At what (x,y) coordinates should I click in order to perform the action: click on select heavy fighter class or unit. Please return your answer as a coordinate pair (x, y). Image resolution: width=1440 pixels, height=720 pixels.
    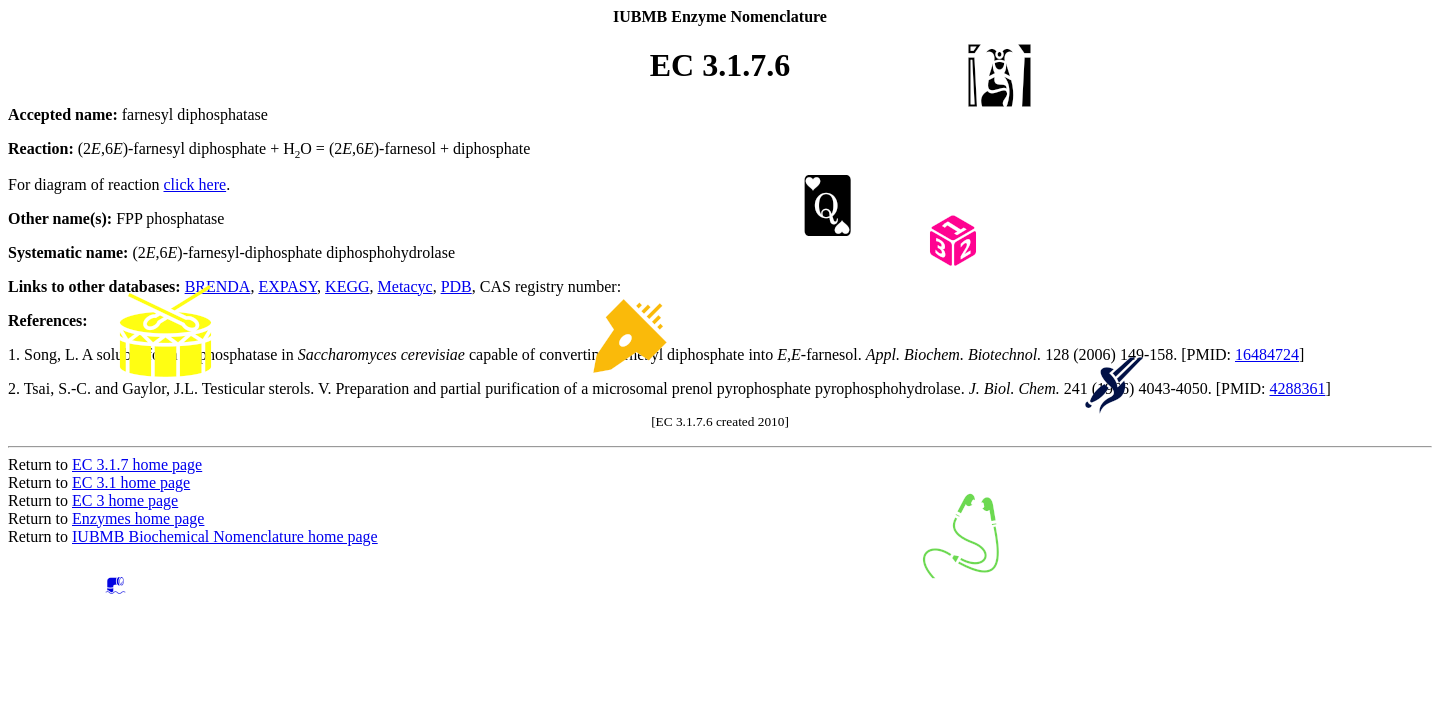
    Looking at the image, I should click on (630, 336).